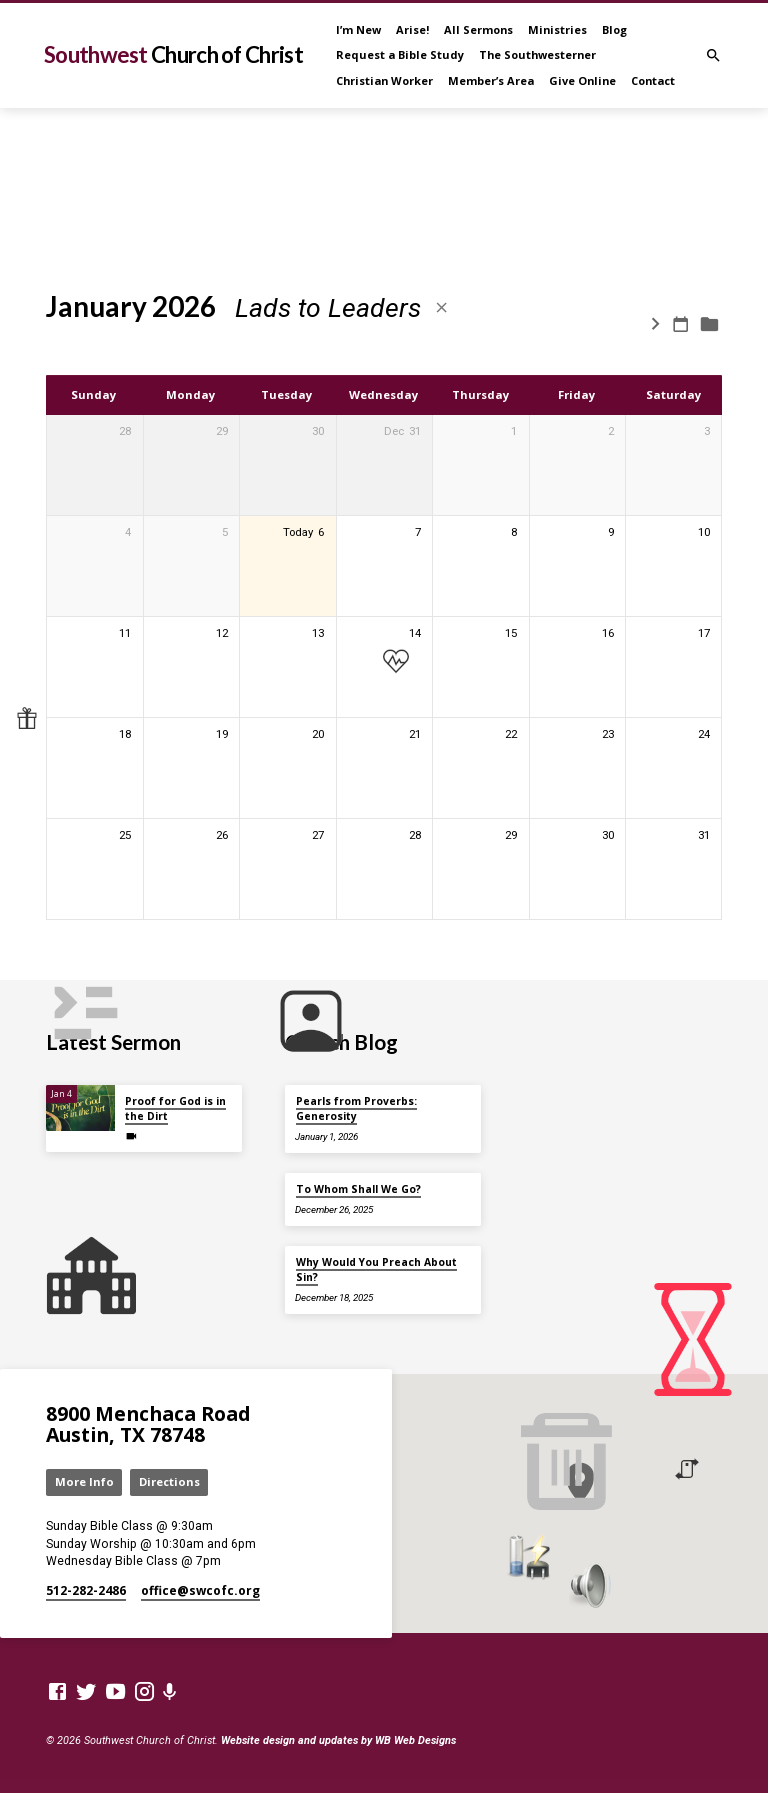  Describe the element at coordinates (527, 1556) in the screenshot. I see `indicates battery is low but currently charging` at that location.